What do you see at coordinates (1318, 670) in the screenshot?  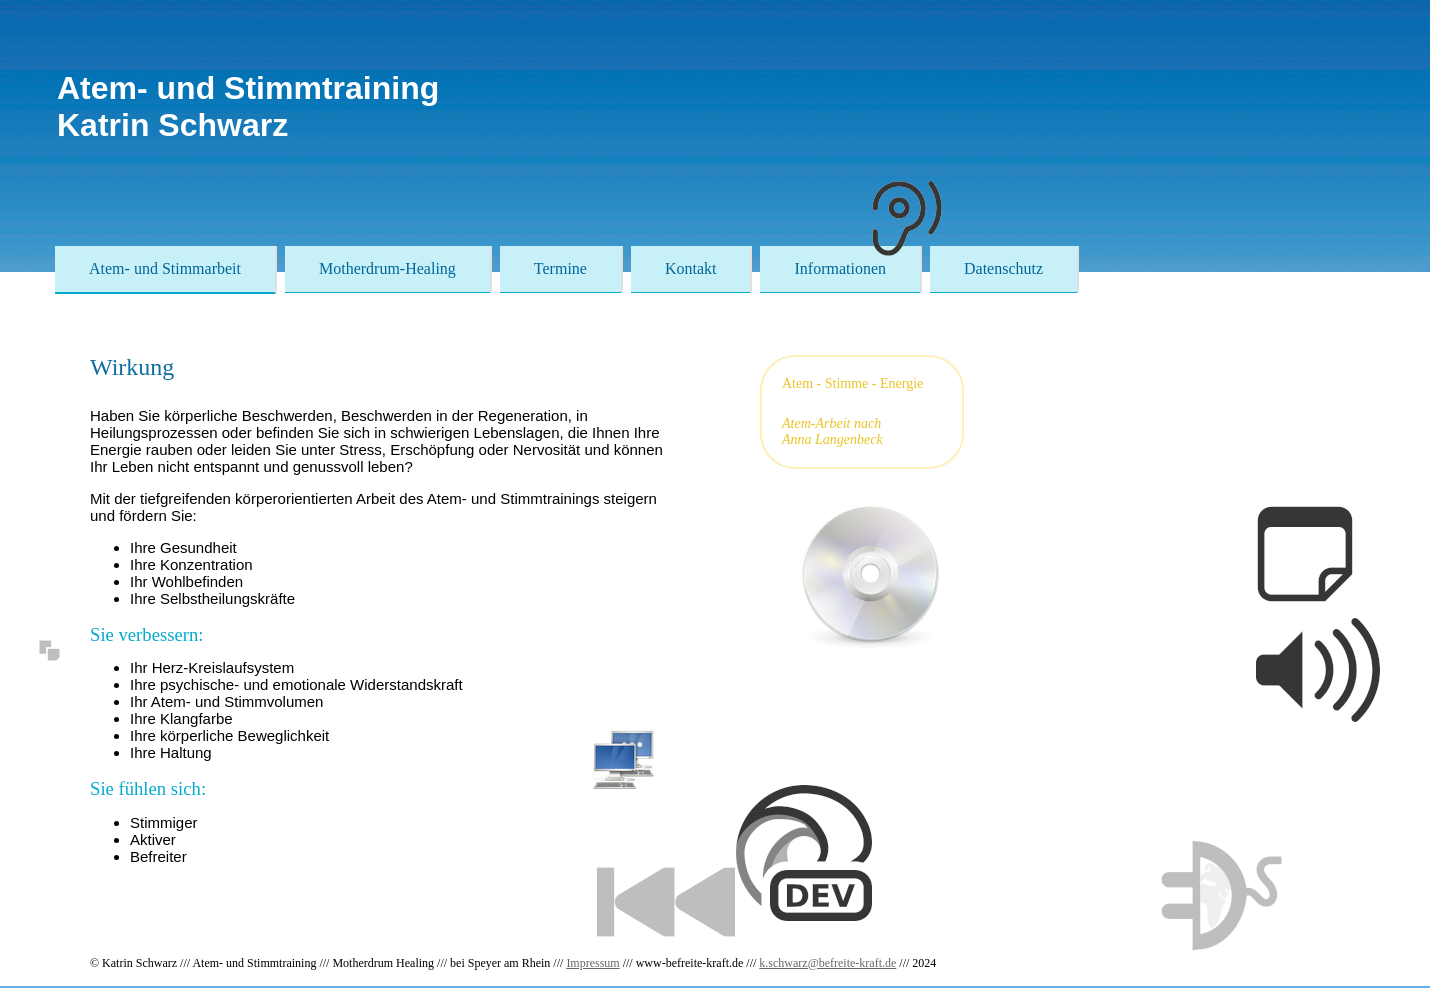 I see `adjust speaker or audio output settings` at bounding box center [1318, 670].